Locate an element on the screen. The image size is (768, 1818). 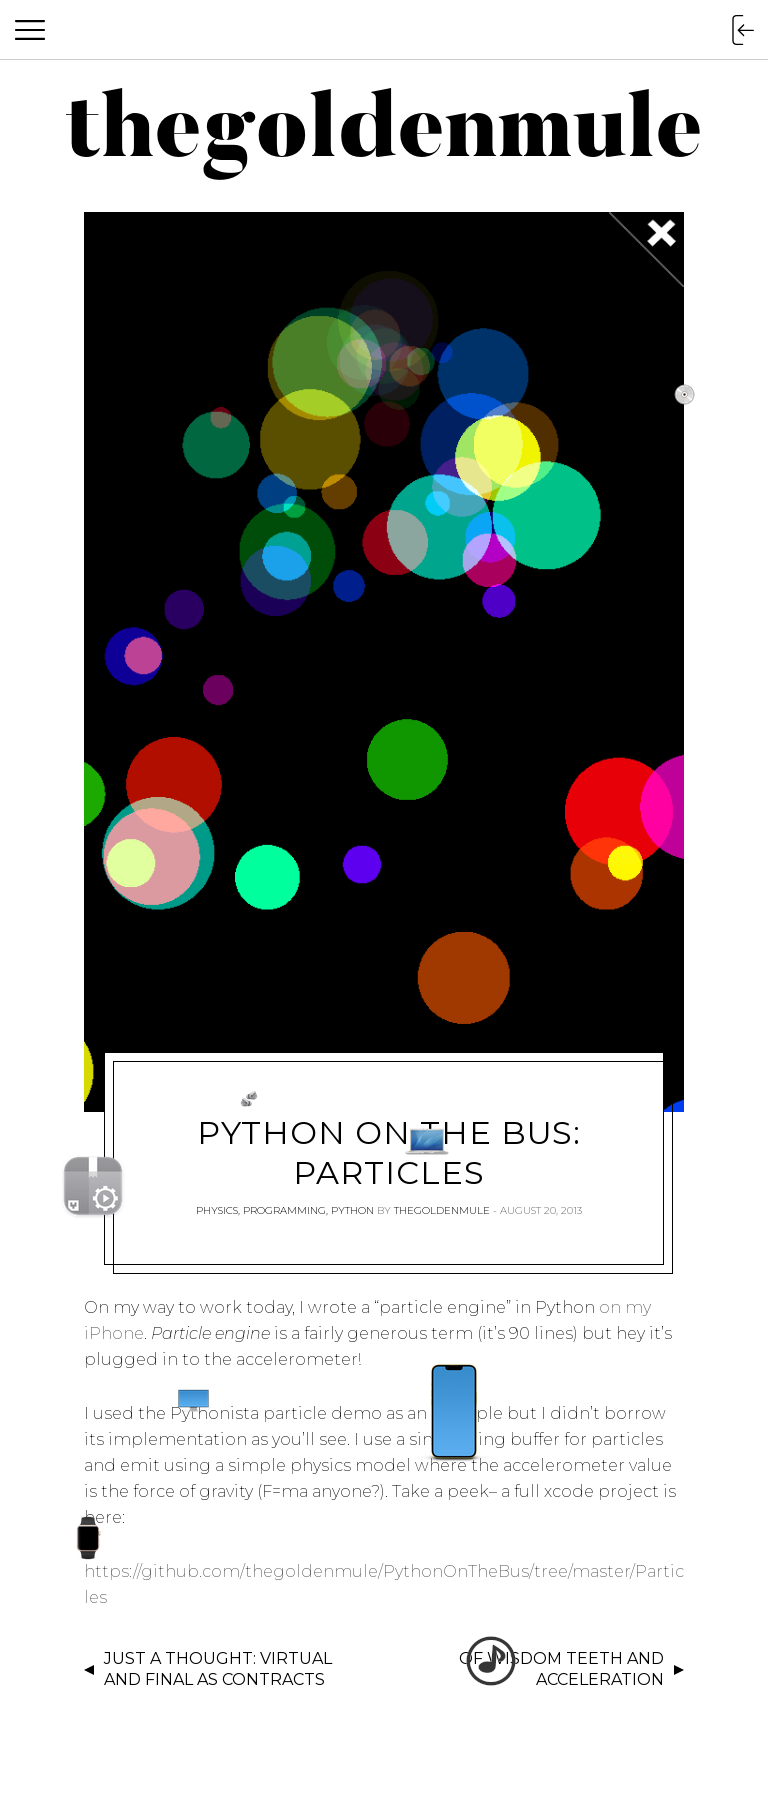
iPhone 14 device icon is located at coordinates (454, 1413).